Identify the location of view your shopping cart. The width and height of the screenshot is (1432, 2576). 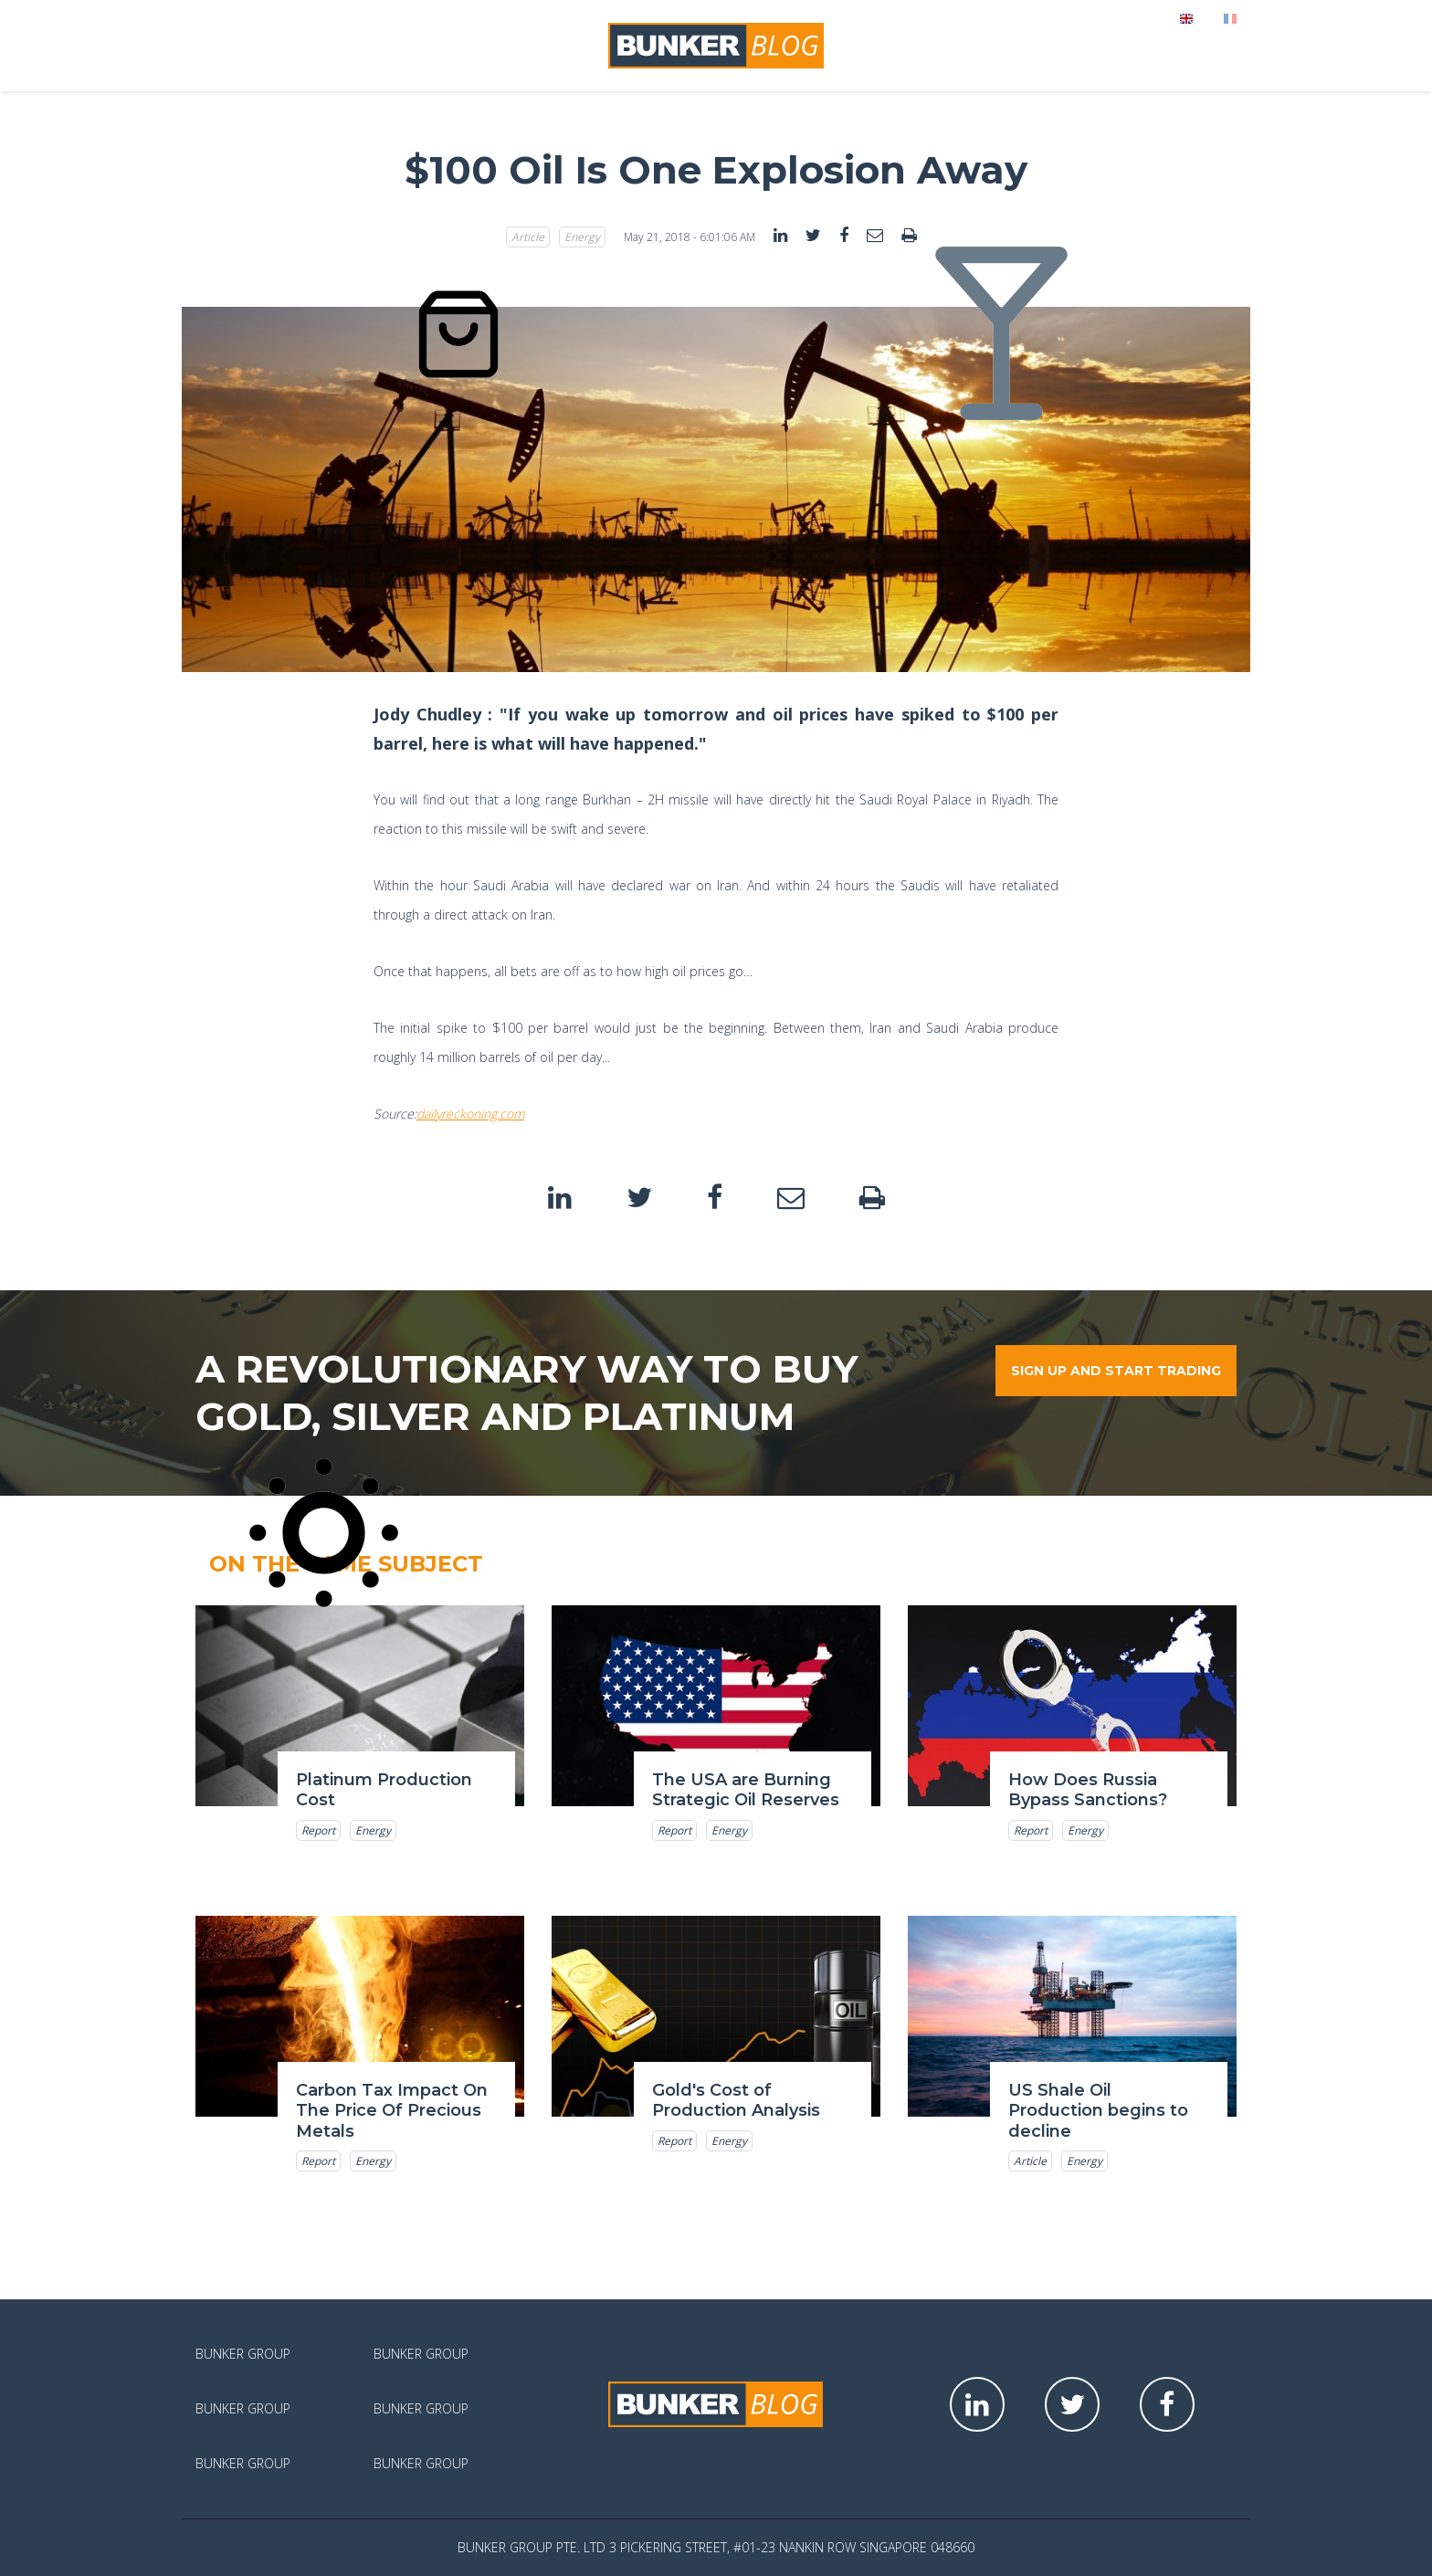
(458, 334).